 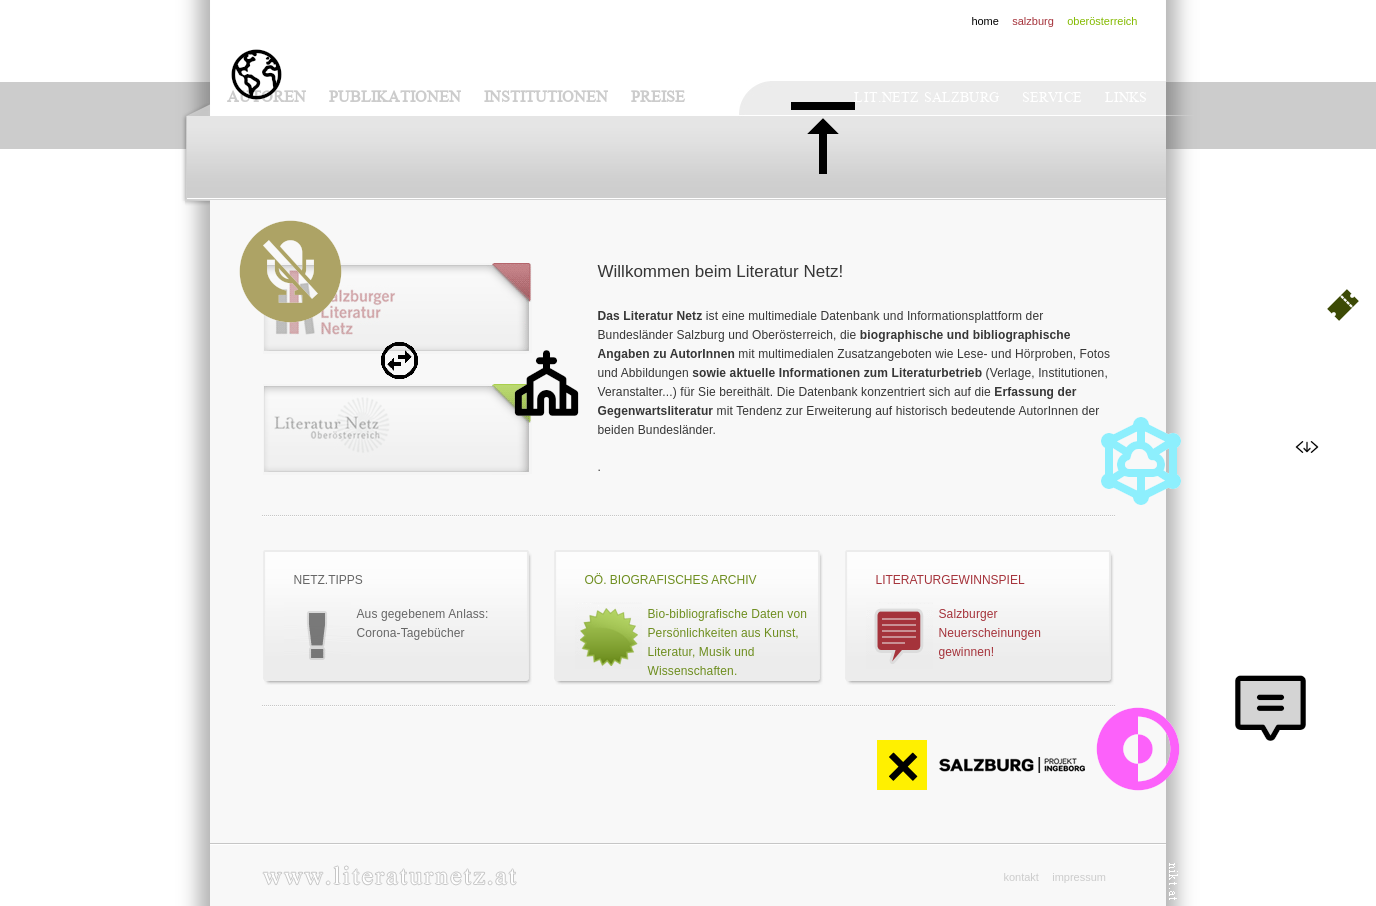 I want to click on toggle invert colors mode, so click(x=1138, y=749).